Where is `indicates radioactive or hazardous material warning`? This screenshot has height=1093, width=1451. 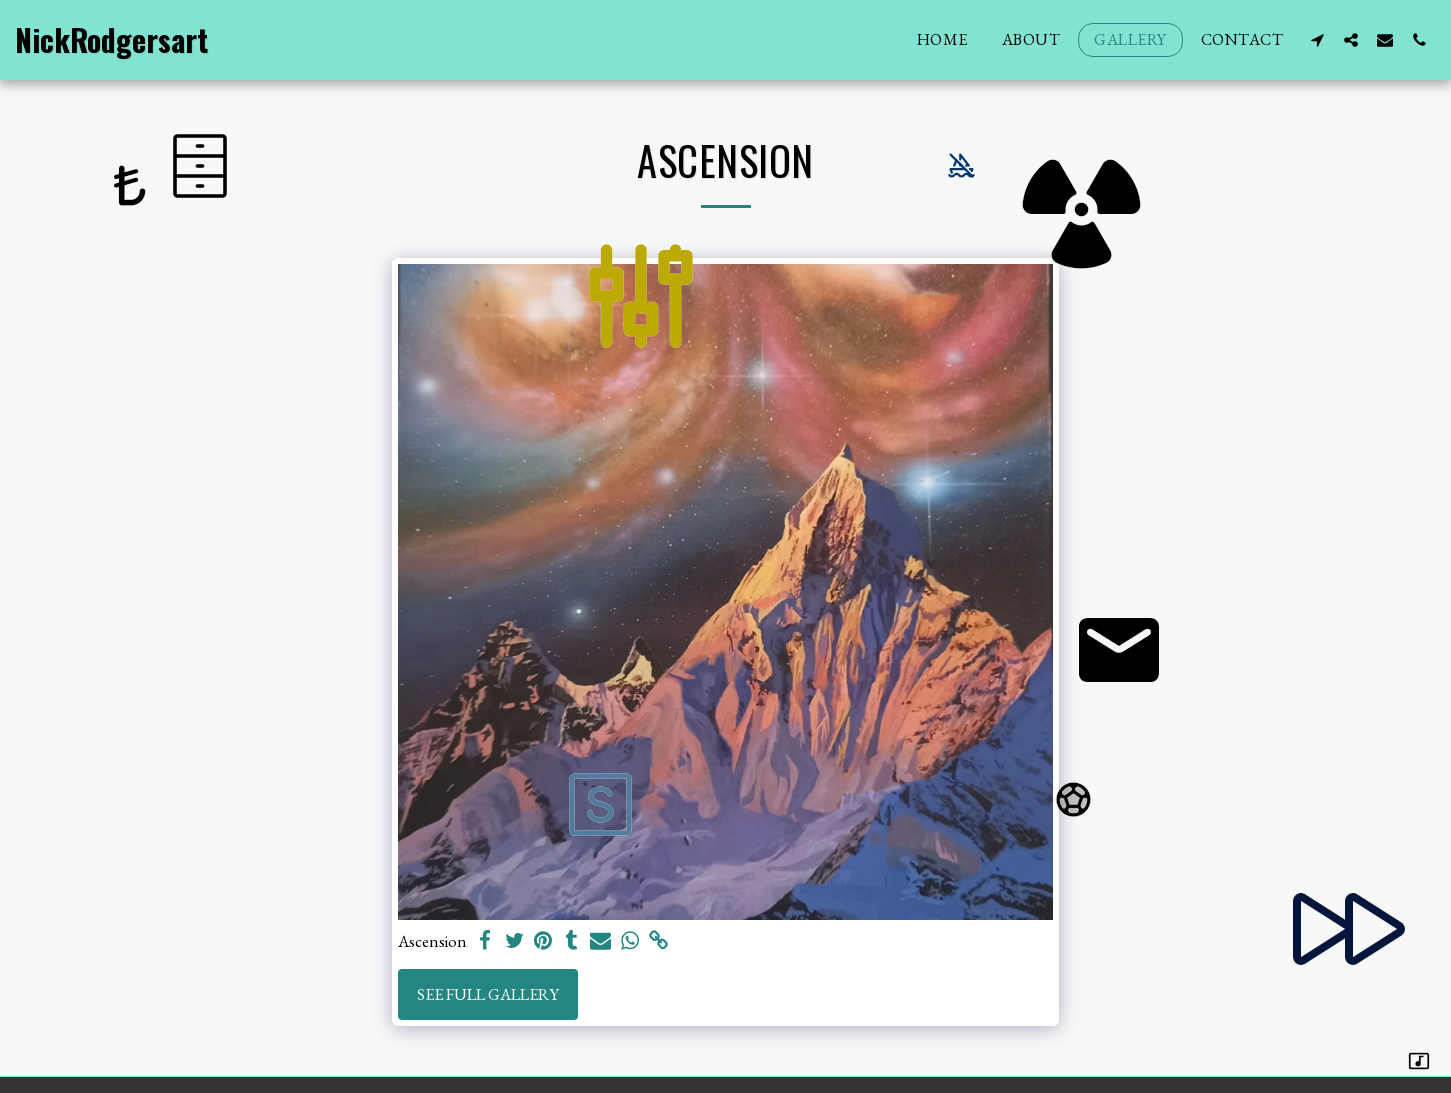 indicates radioactive or hazardous material warning is located at coordinates (1081, 209).